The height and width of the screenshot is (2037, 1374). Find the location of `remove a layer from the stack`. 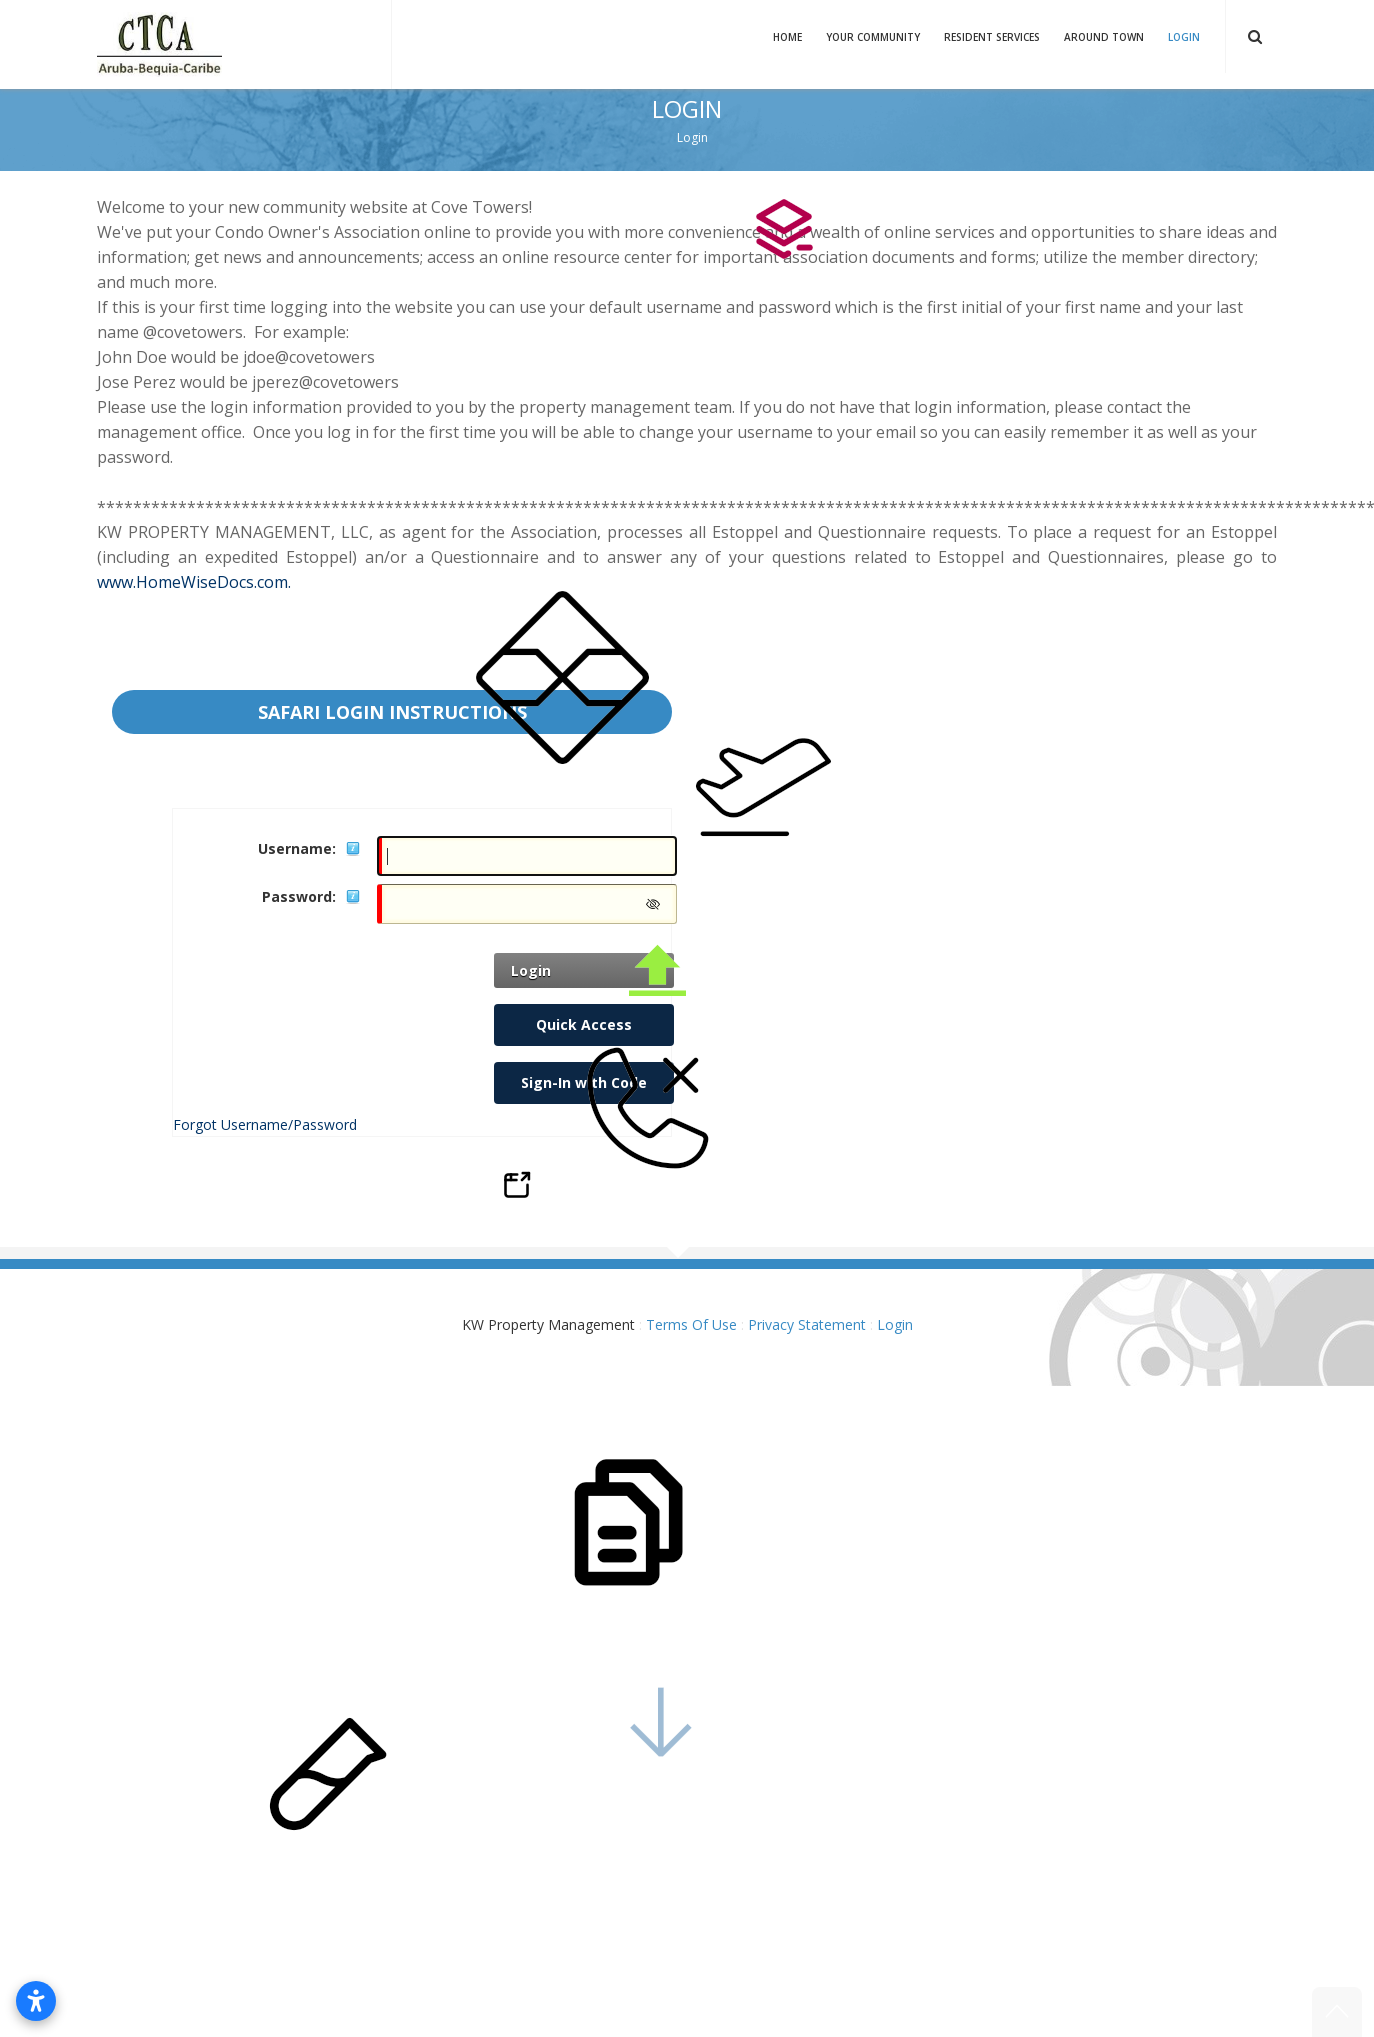

remove a layer from the stack is located at coordinates (784, 229).